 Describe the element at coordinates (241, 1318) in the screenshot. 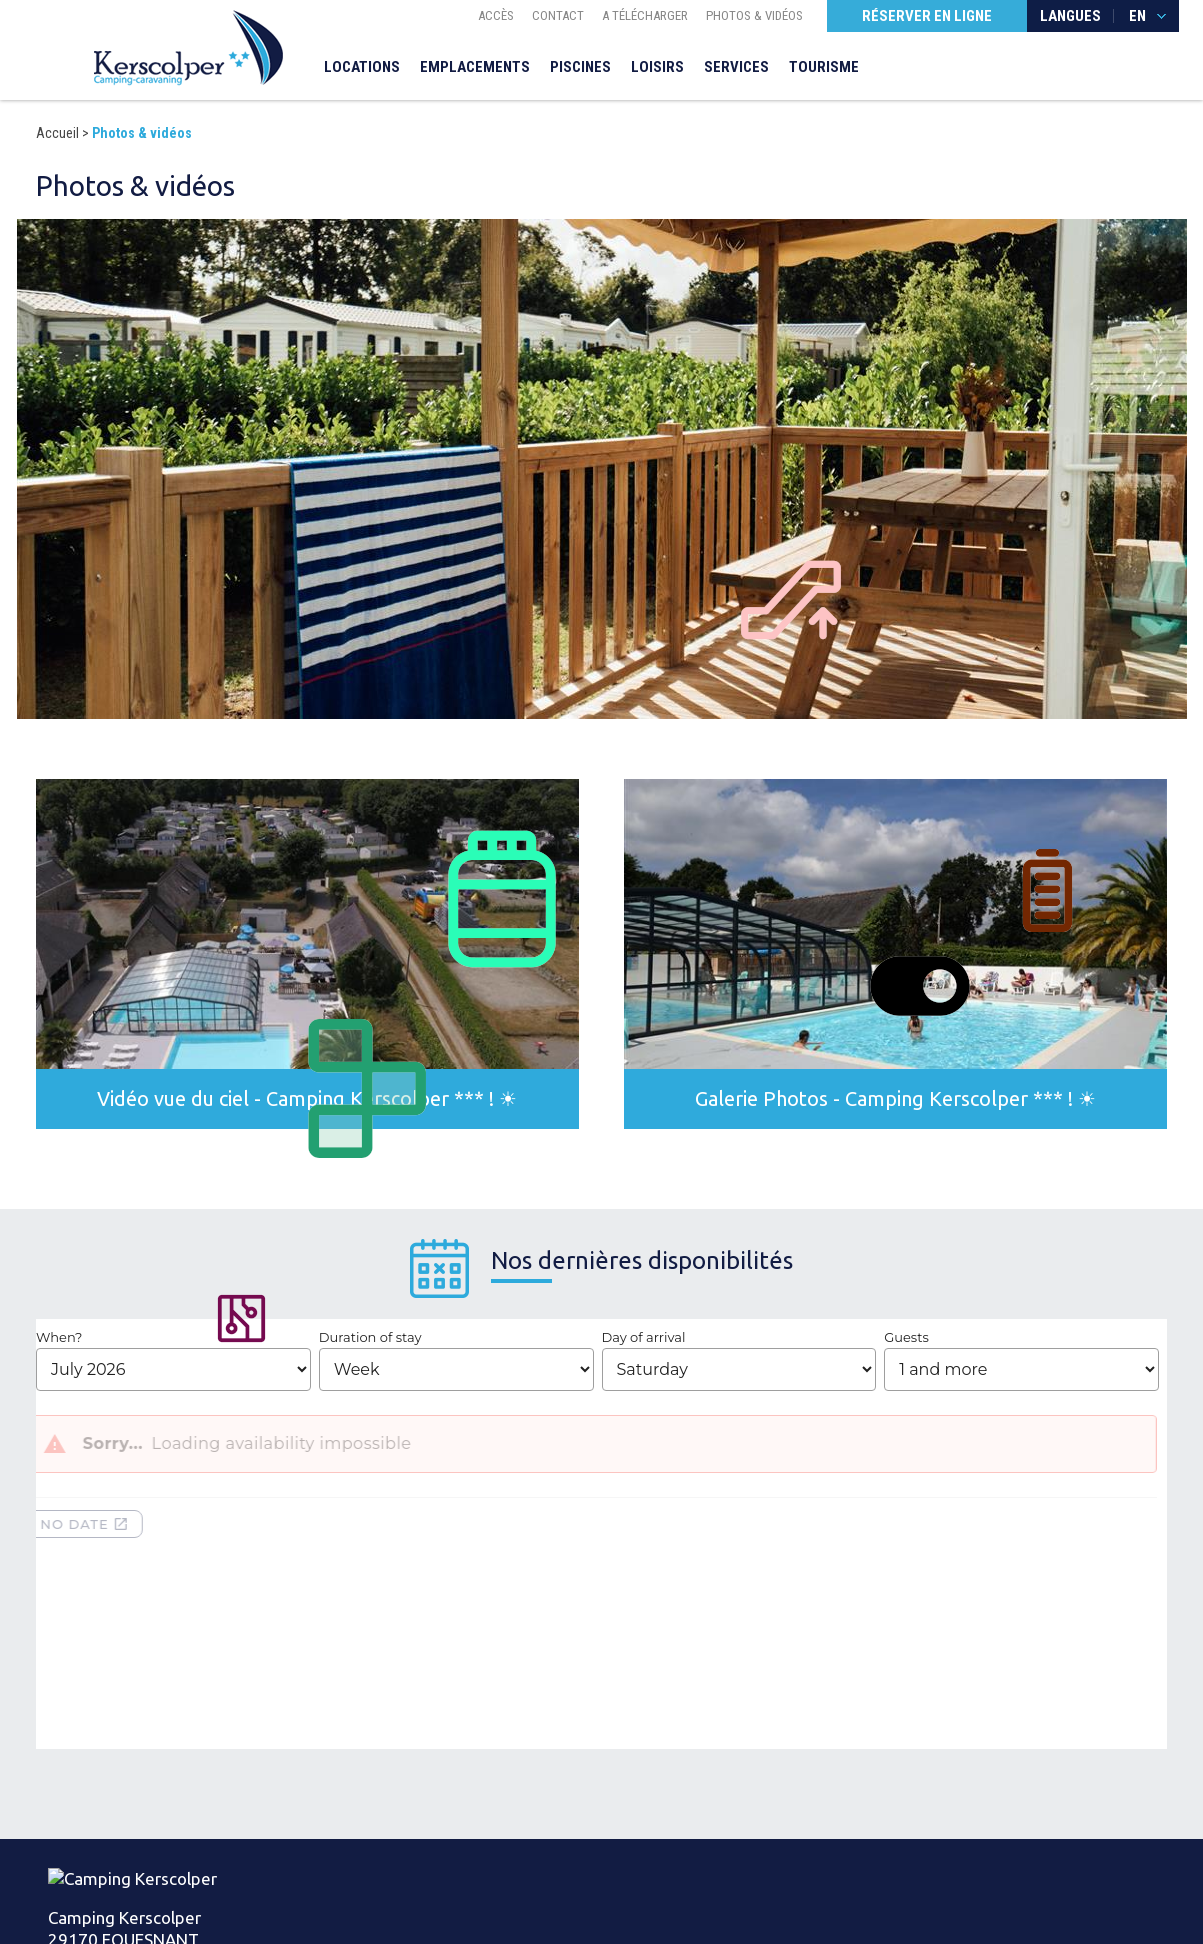

I see `access hardware or circuit settings` at that location.